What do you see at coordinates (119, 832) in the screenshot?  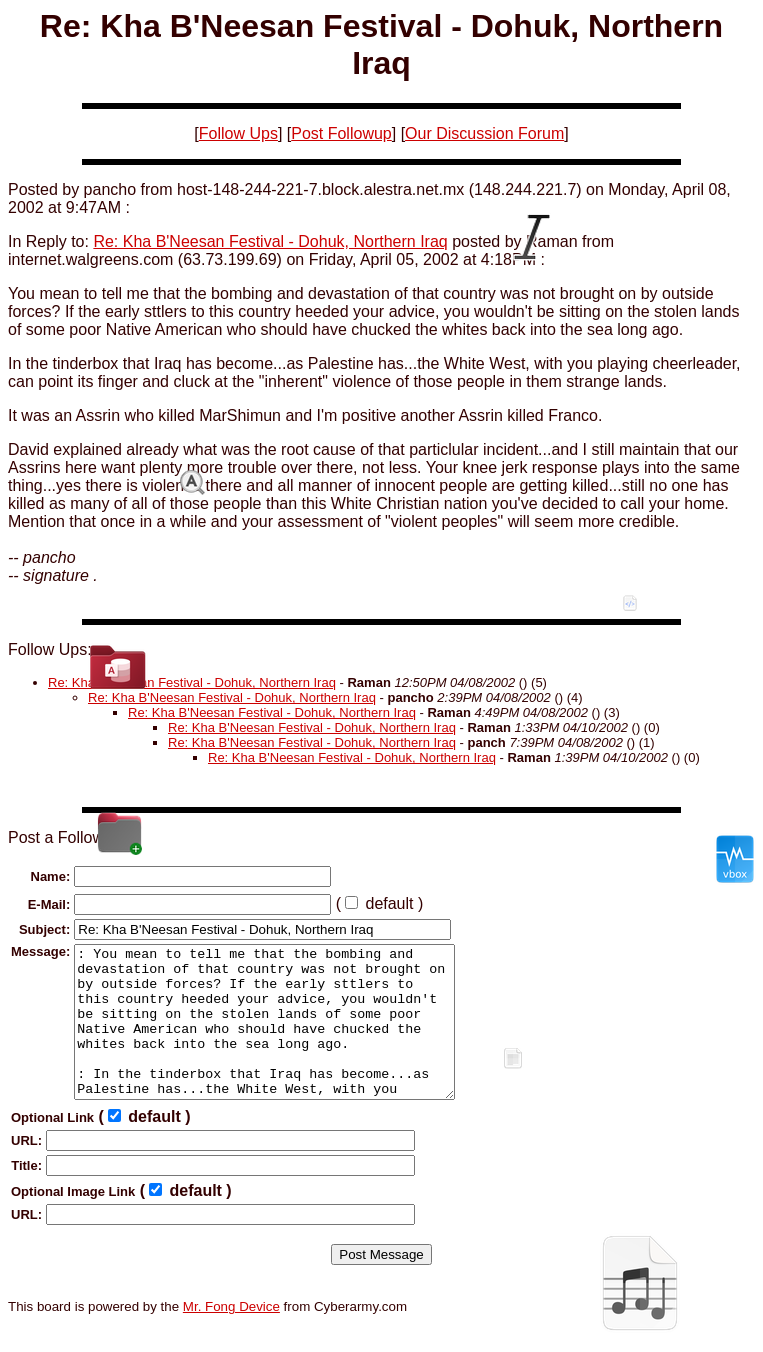 I see `create a new folder` at bounding box center [119, 832].